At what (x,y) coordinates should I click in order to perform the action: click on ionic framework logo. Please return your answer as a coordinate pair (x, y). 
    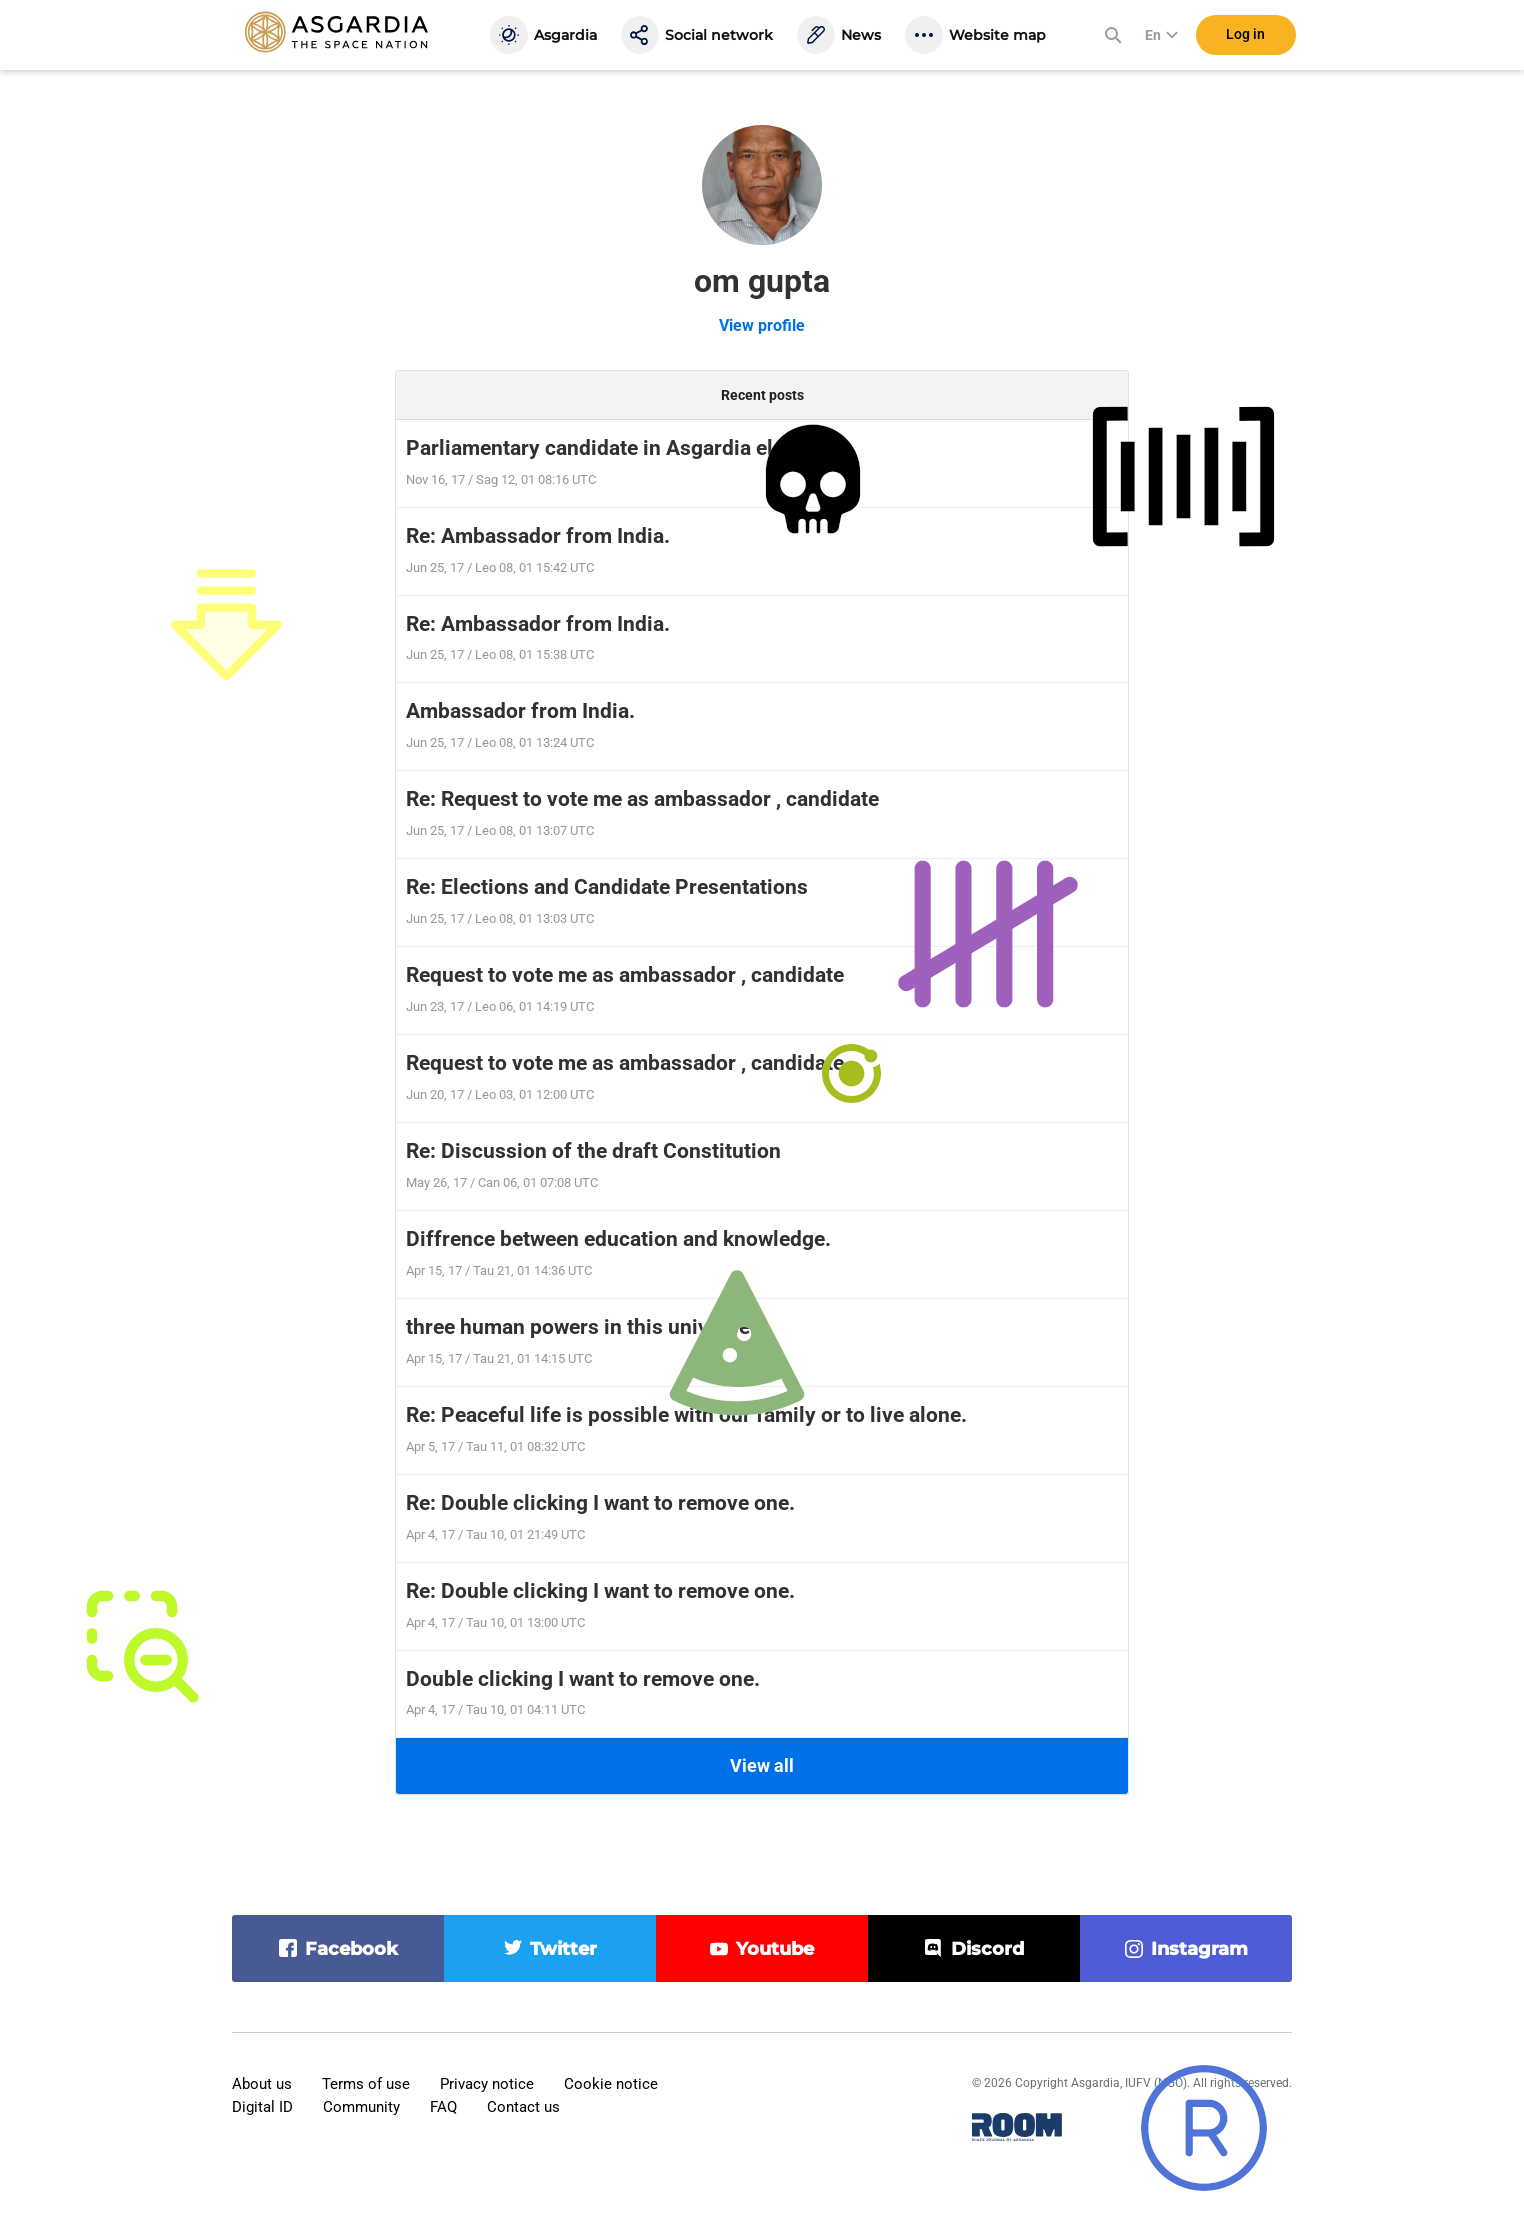
    Looking at the image, I should click on (851, 1073).